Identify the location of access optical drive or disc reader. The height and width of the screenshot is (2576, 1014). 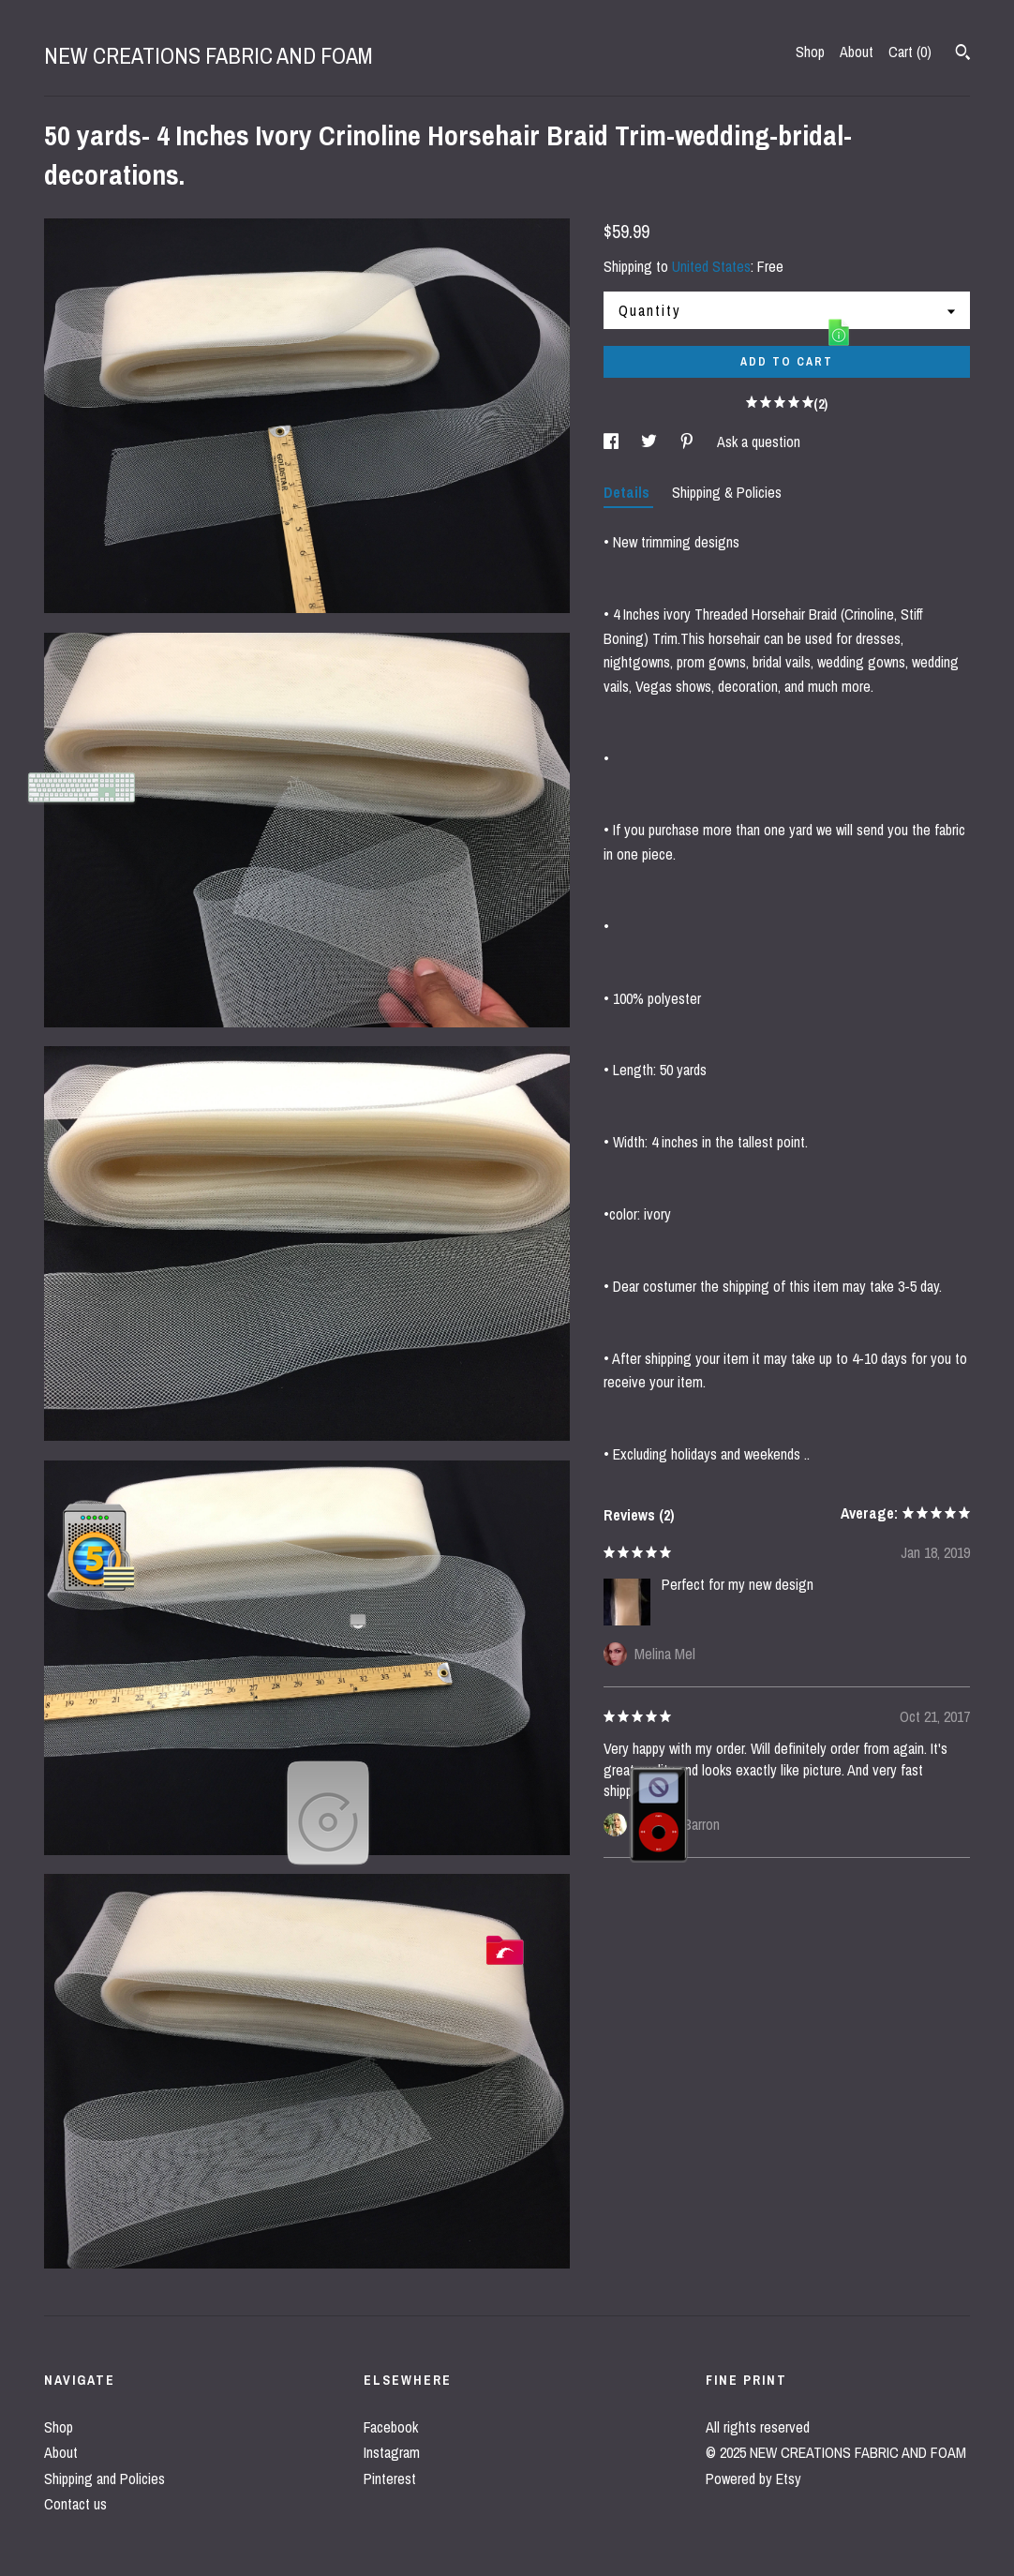
(358, 1621).